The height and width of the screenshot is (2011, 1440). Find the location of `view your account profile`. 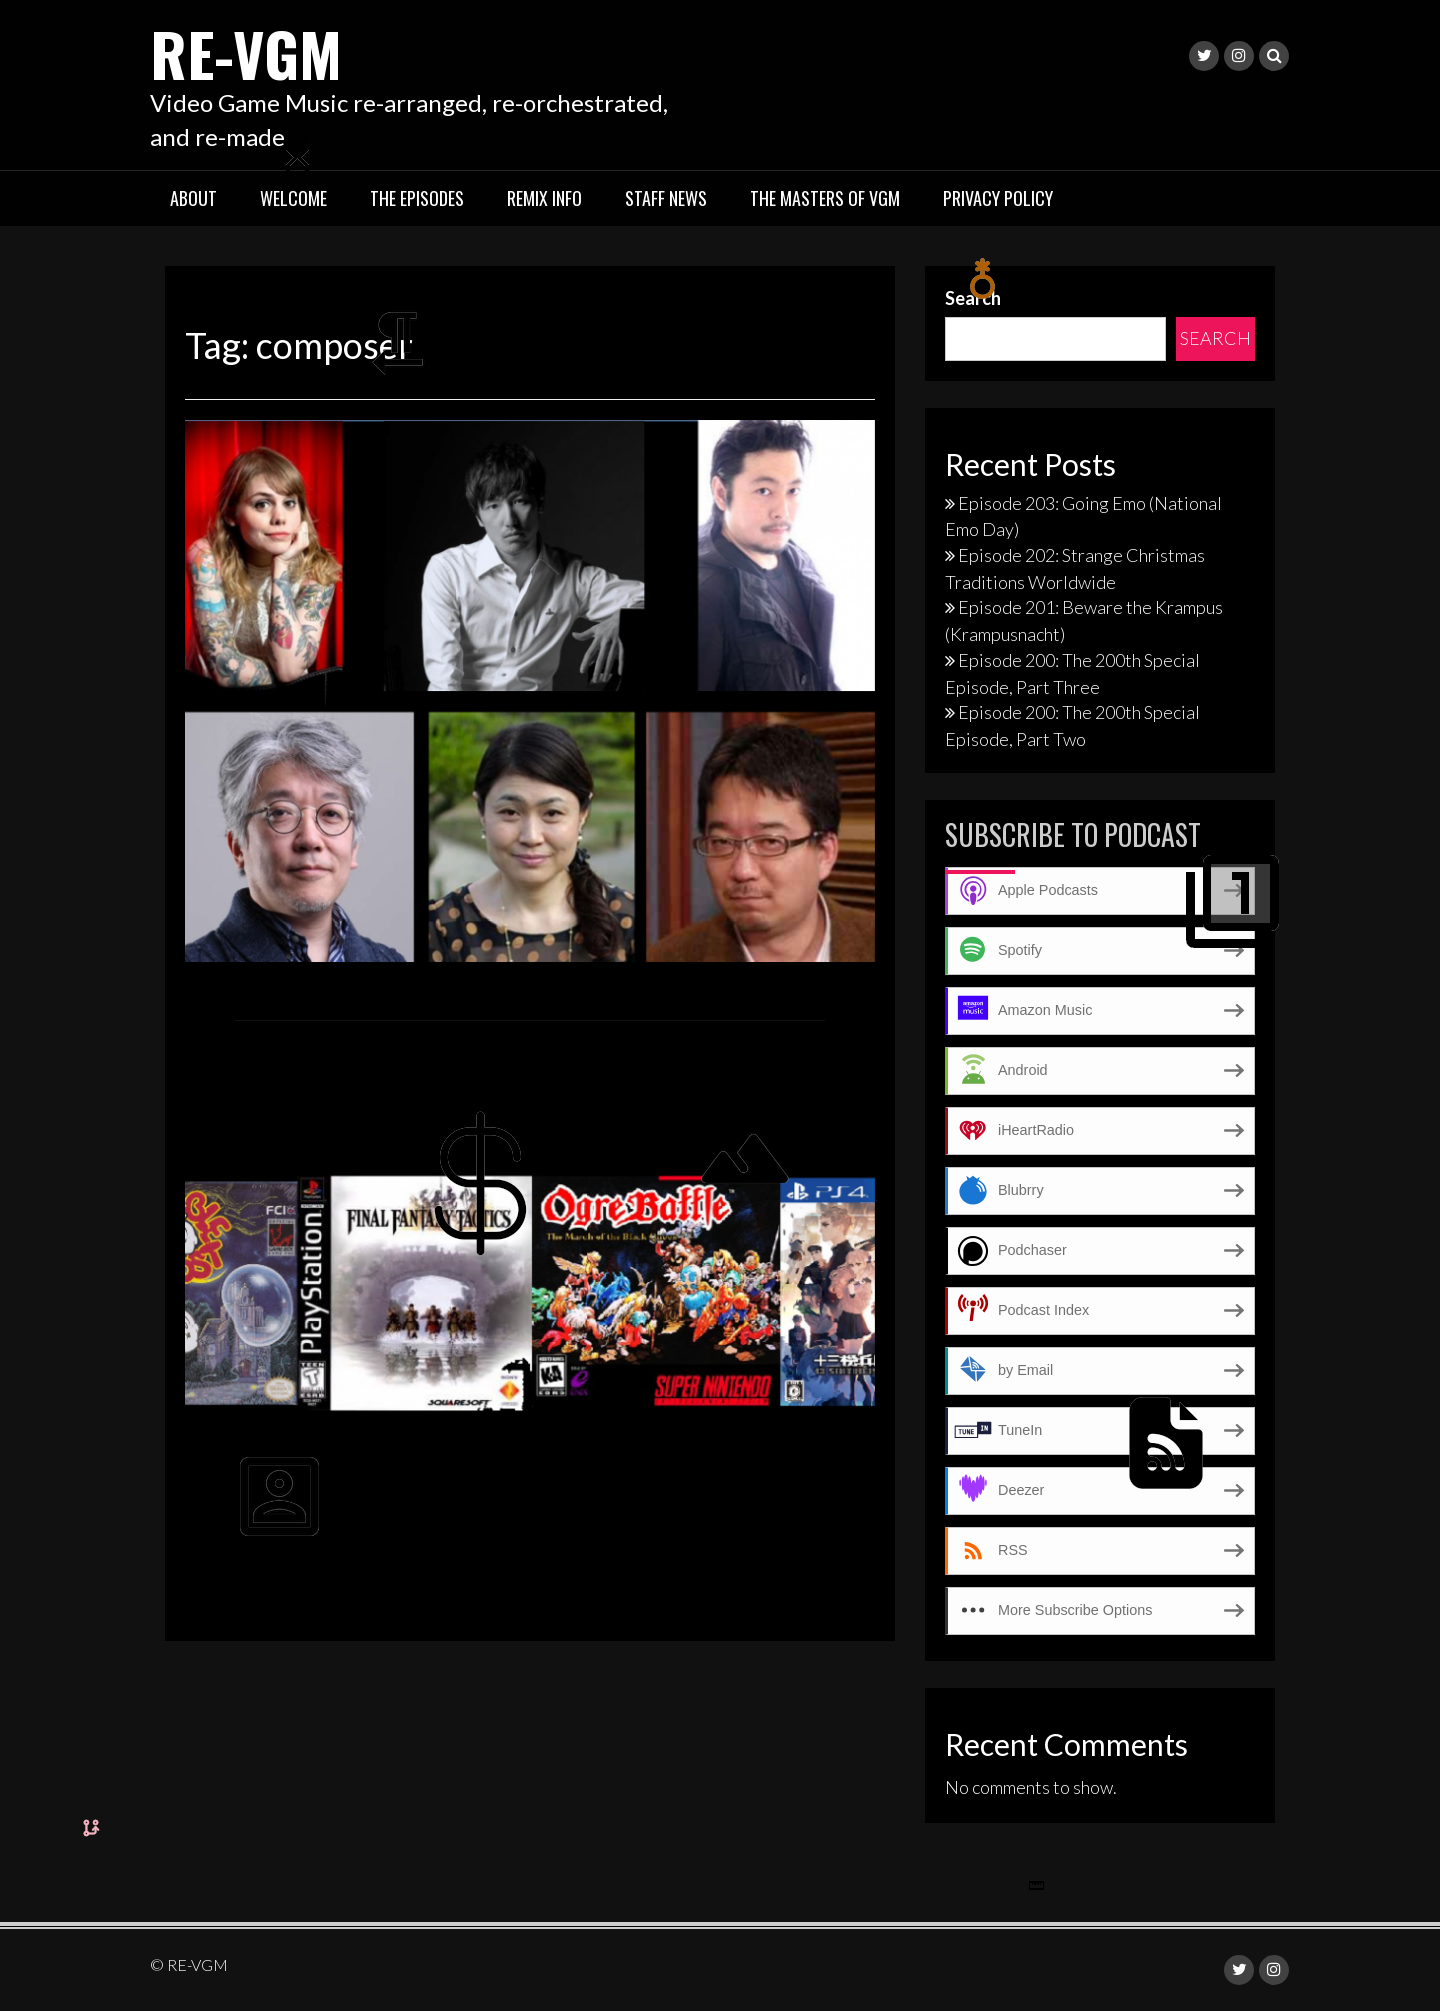

view your account profile is located at coordinates (279, 1496).